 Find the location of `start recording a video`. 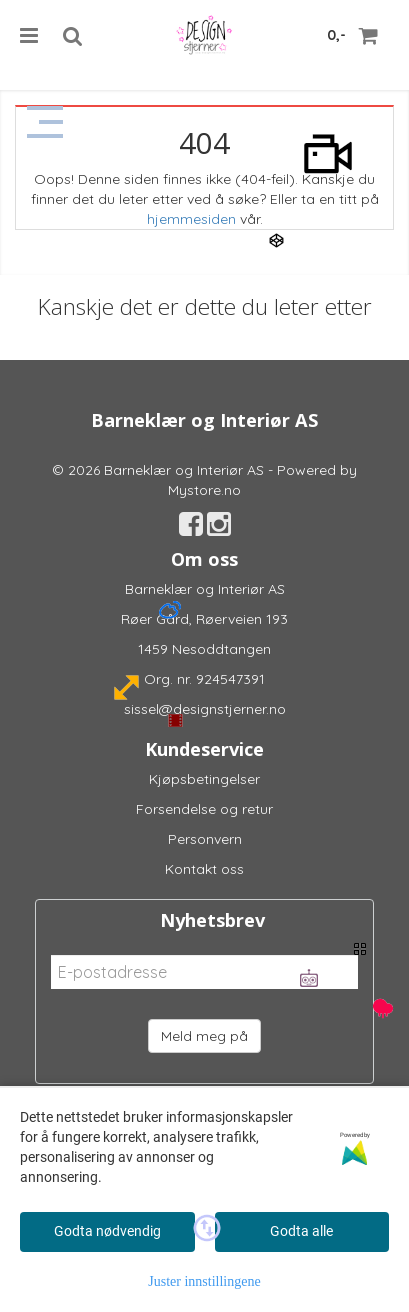

start recording a video is located at coordinates (328, 156).